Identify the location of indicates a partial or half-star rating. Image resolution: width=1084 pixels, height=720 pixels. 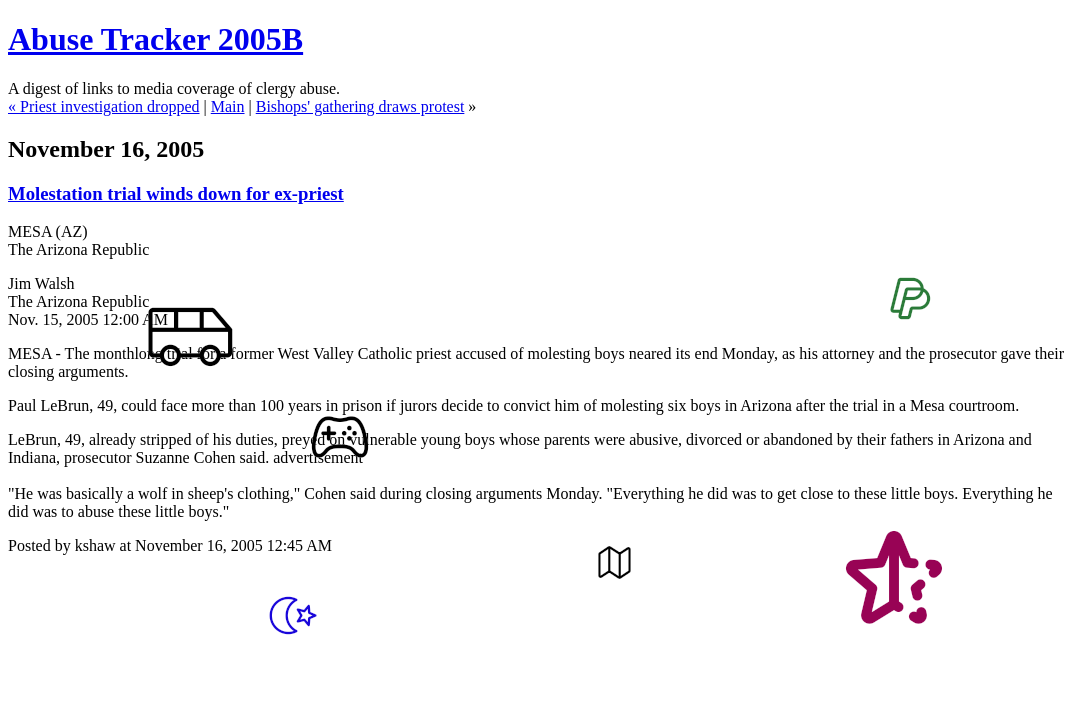
(894, 579).